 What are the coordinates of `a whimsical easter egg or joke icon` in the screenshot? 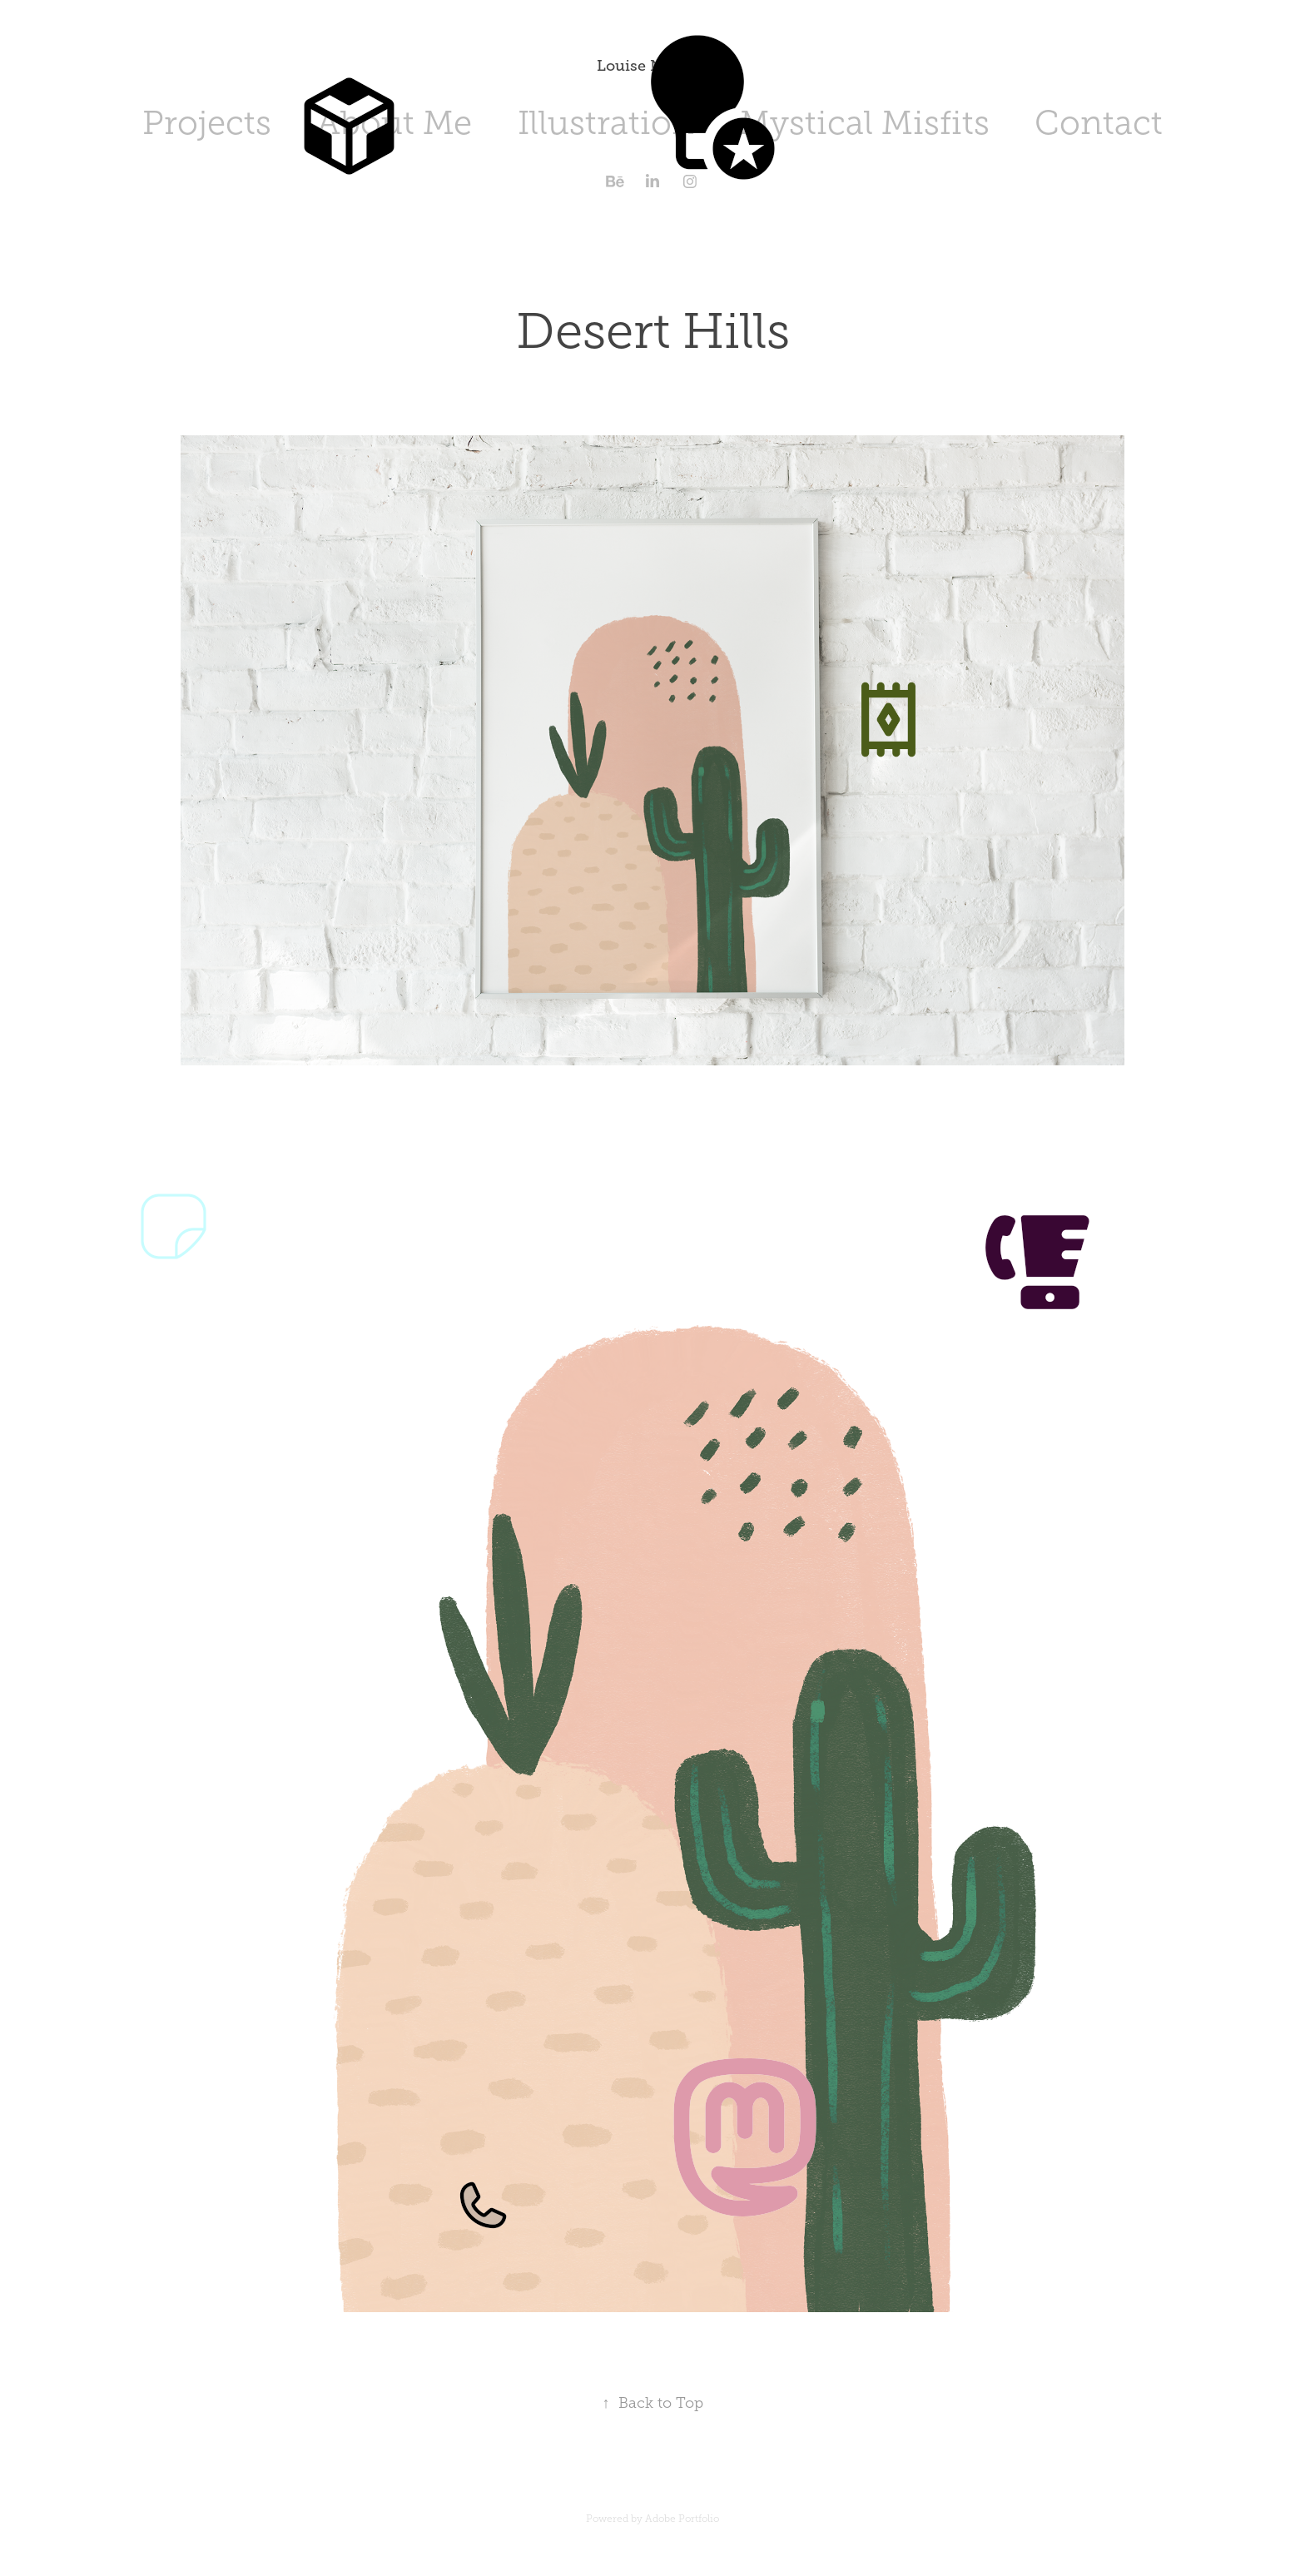 It's located at (1038, 1262).